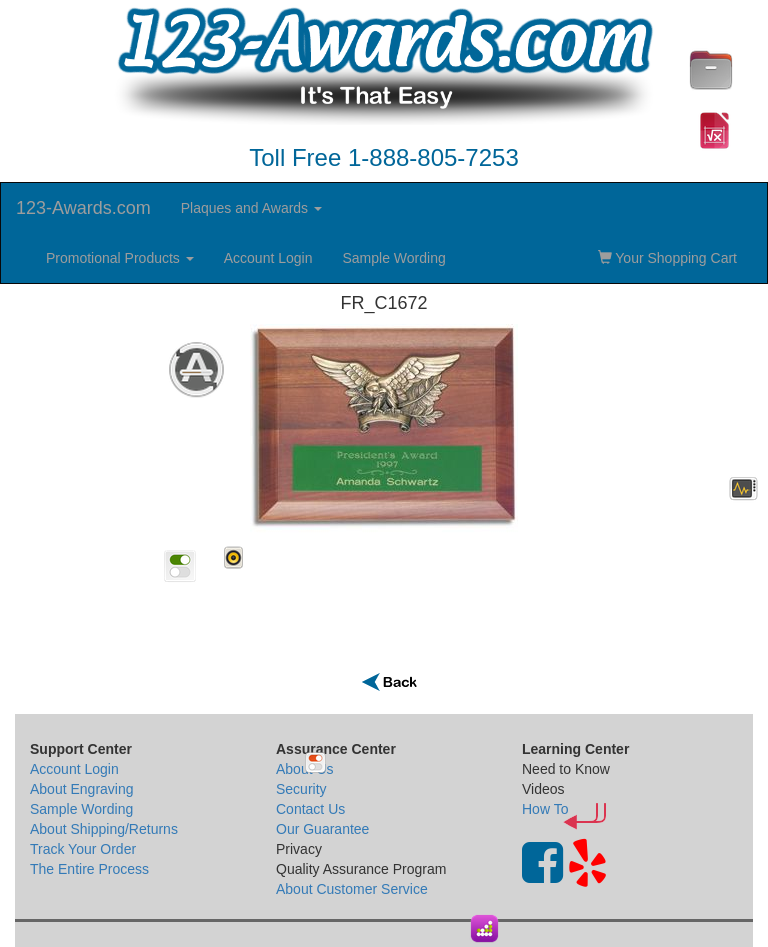 The height and width of the screenshot is (947, 768). I want to click on open system monitor application, so click(743, 488).